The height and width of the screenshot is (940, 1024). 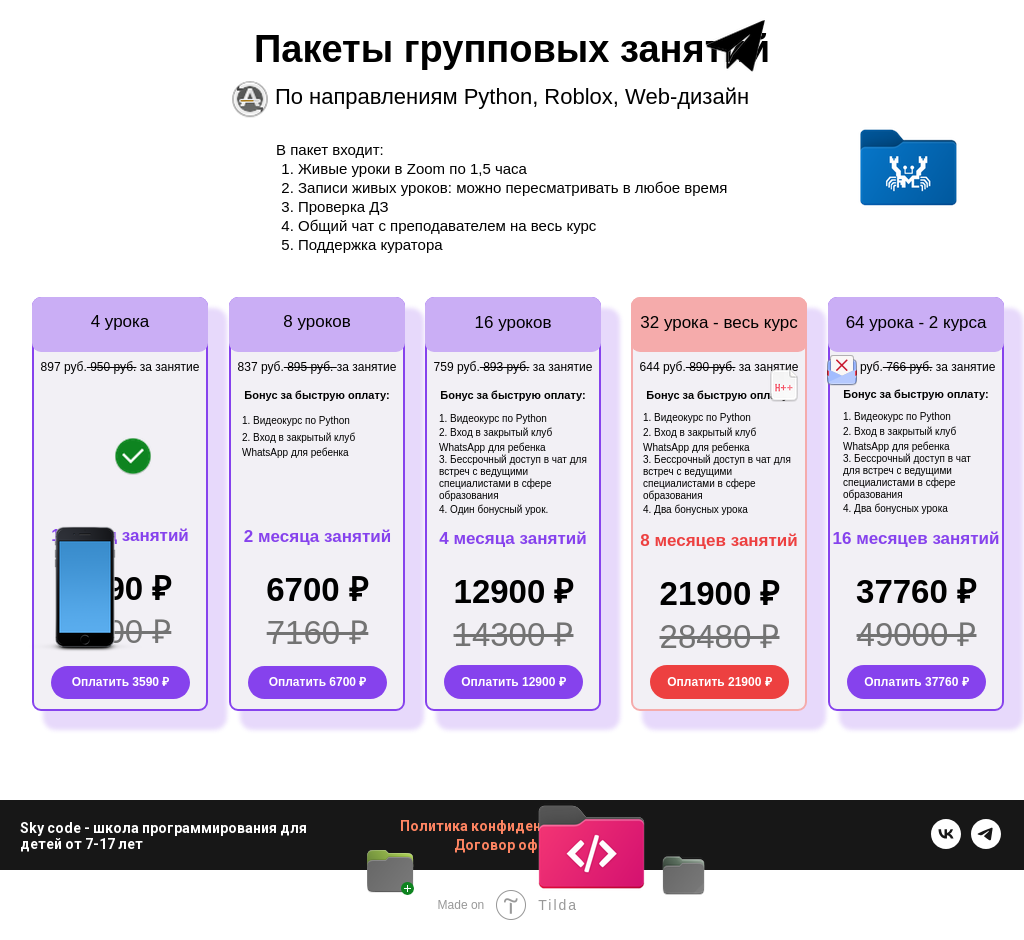 I want to click on open folder to view contents, so click(x=683, y=875).